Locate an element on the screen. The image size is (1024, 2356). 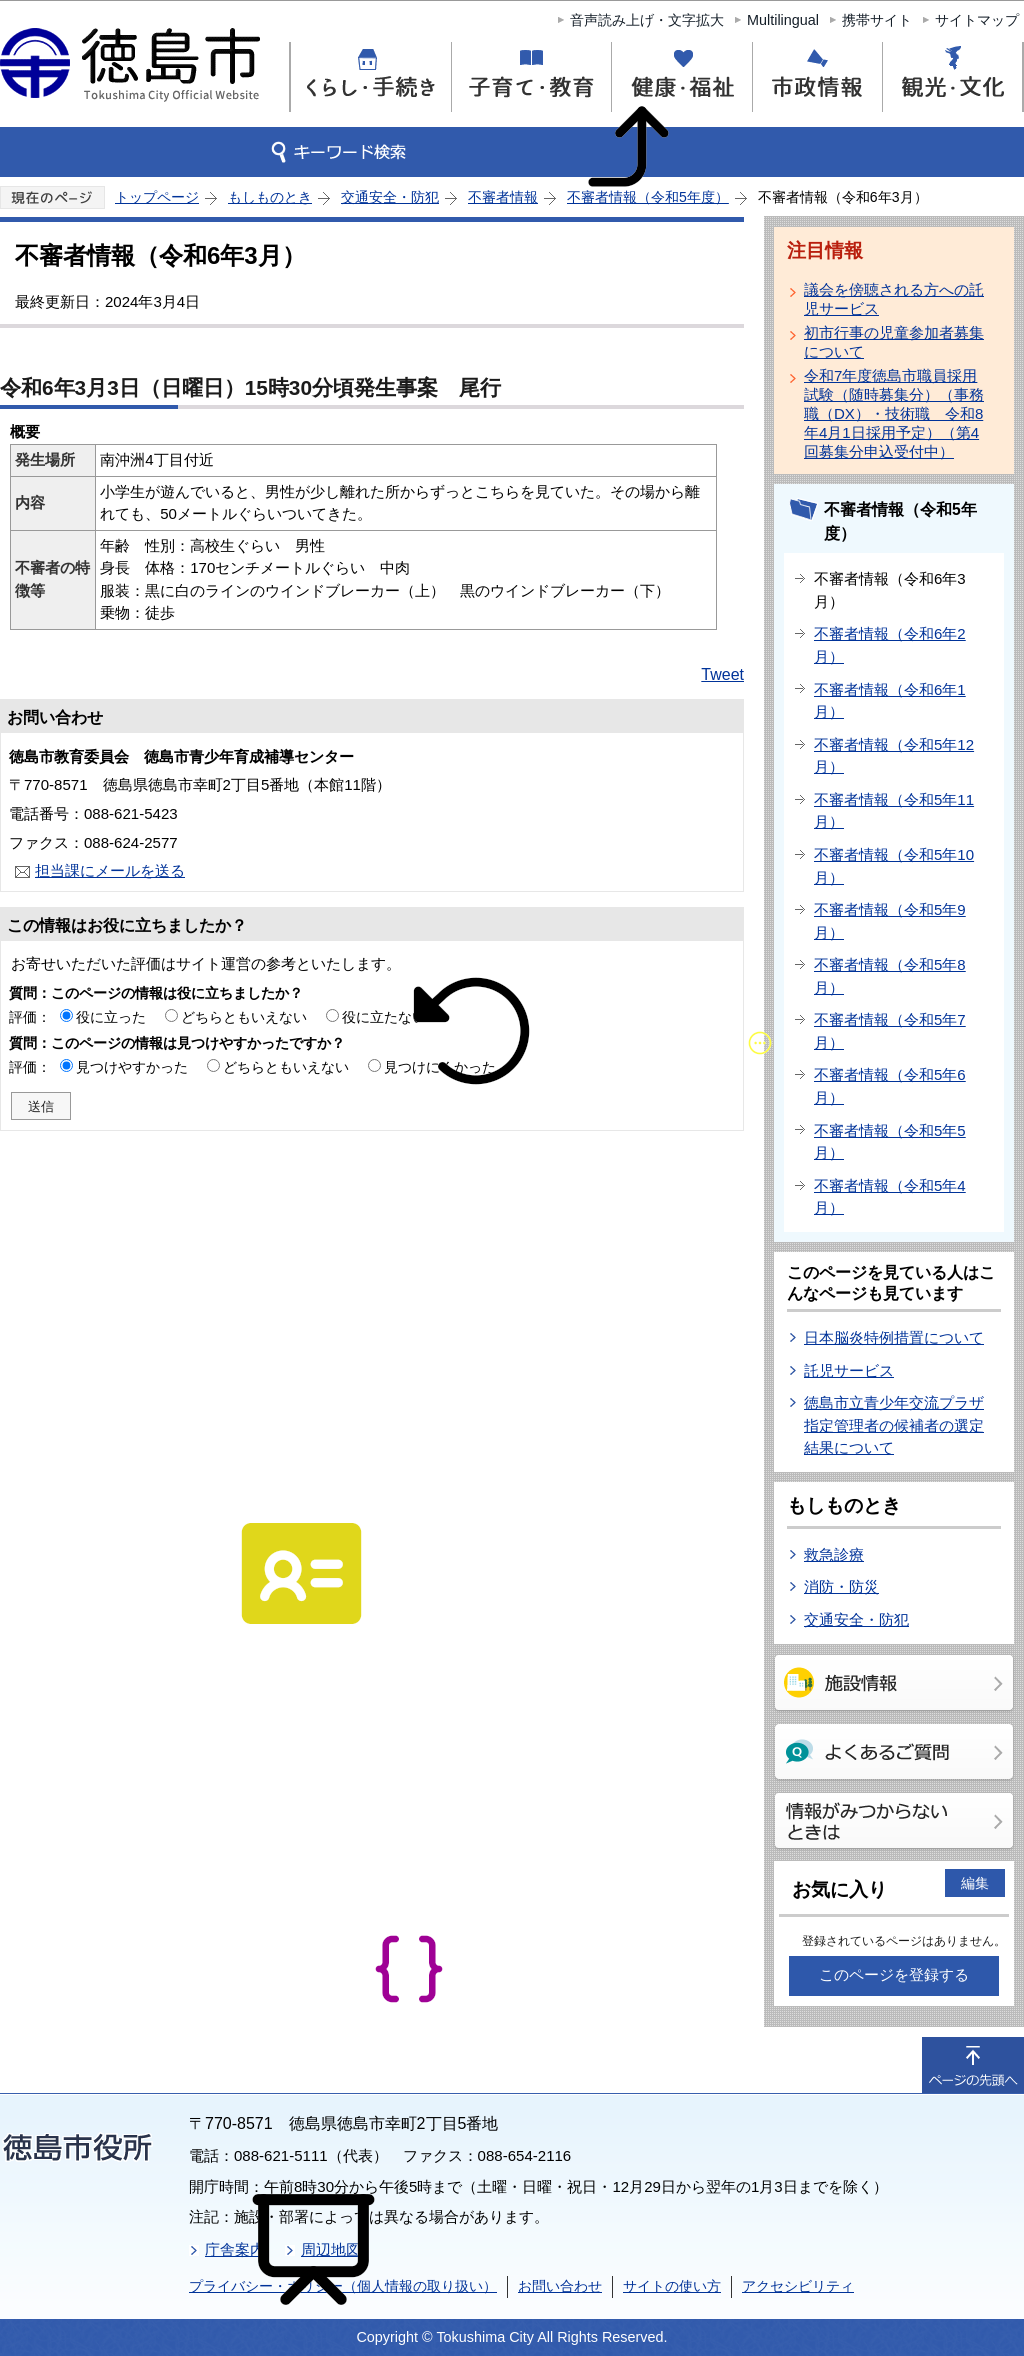
start a presentation or slideshow is located at coordinates (313, 2249).